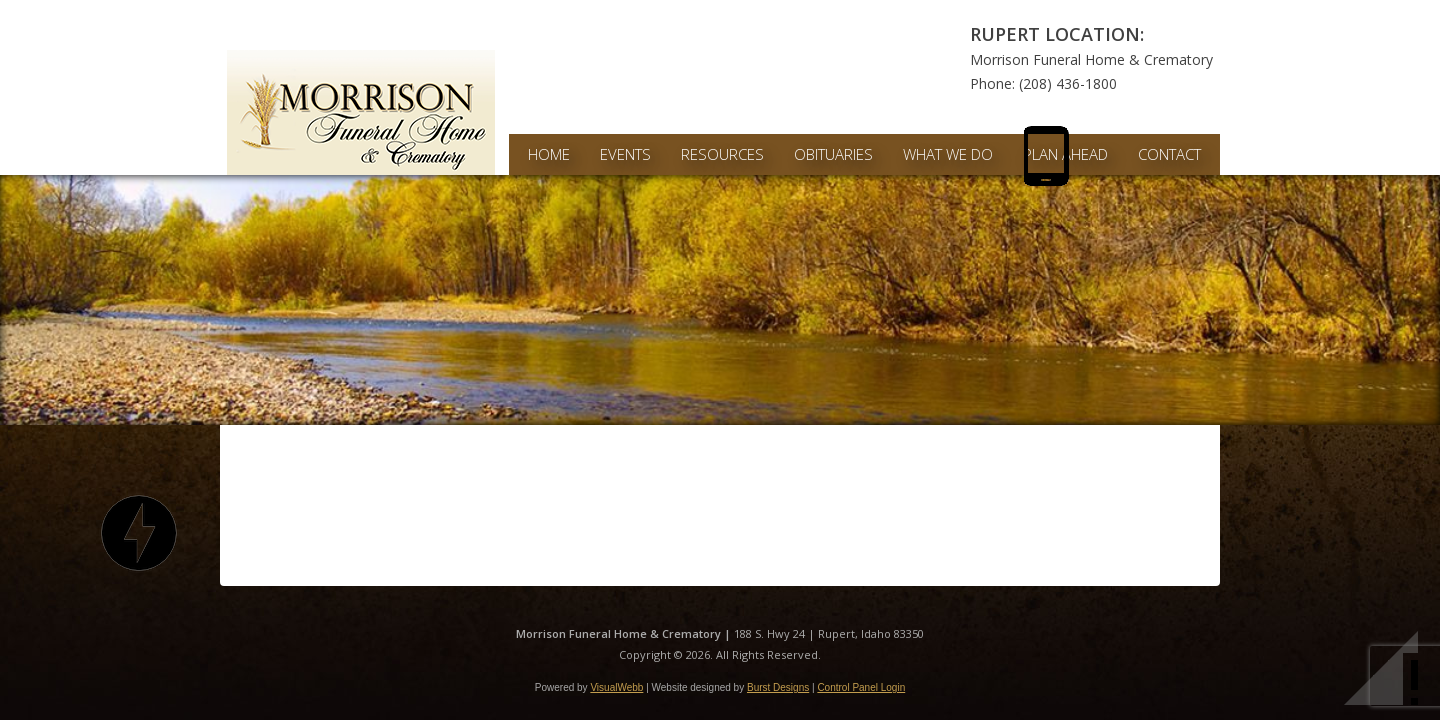  Describe the element at coordinates (139, 533) in the screenshot. I see `indicates offline mode or cached content available` at that location.